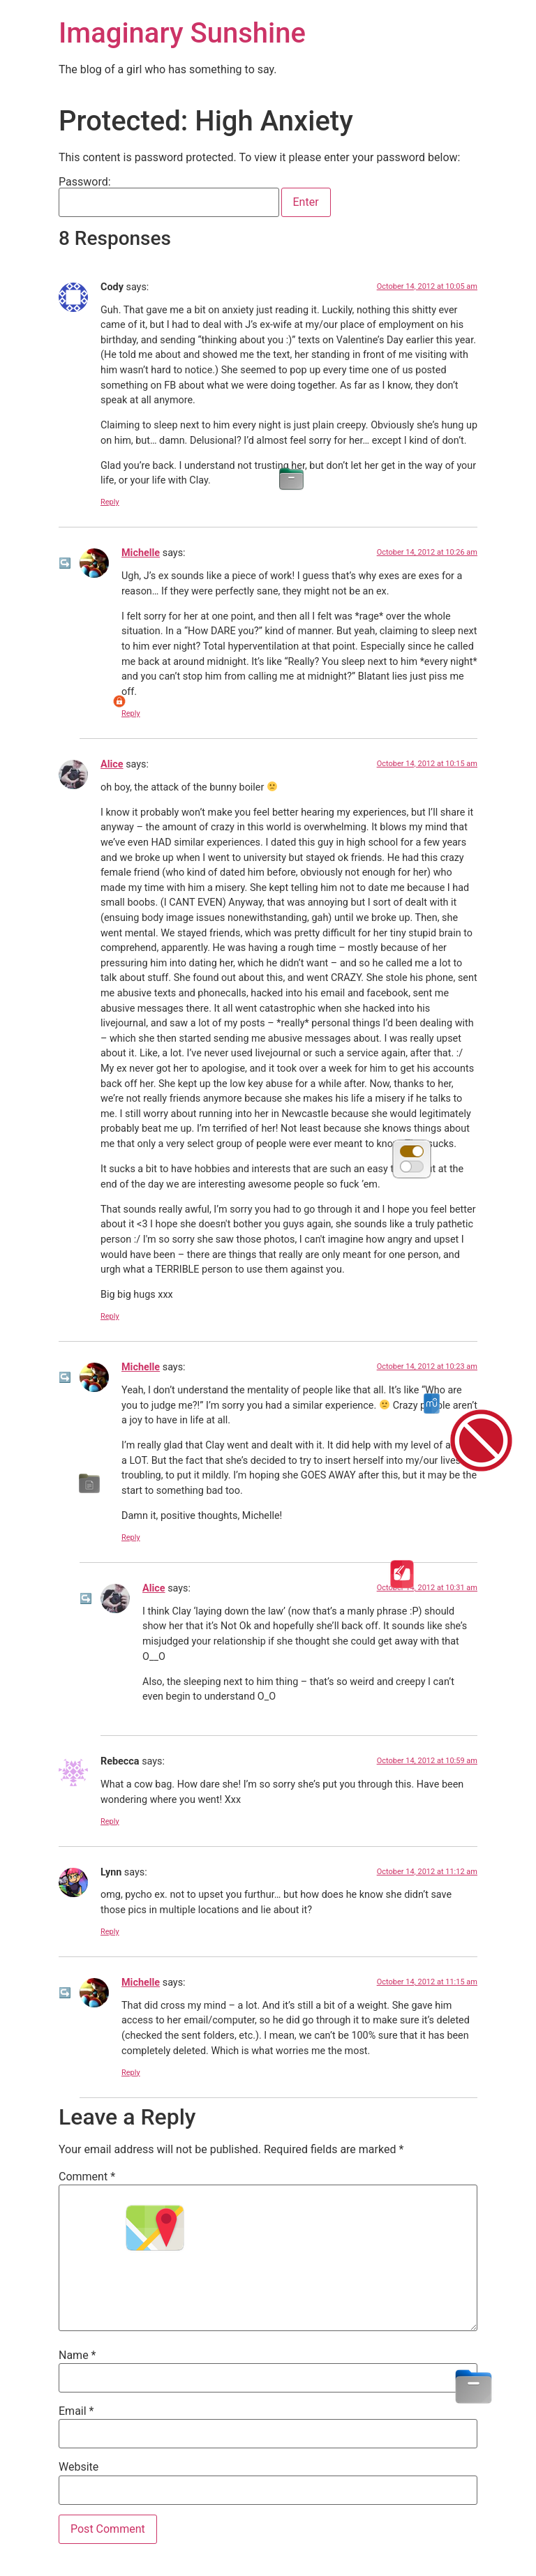  What do you see at coordinates (89, 1483) in the screenshot?
I see `open your documents folder` at bounding box center [89, 1483].